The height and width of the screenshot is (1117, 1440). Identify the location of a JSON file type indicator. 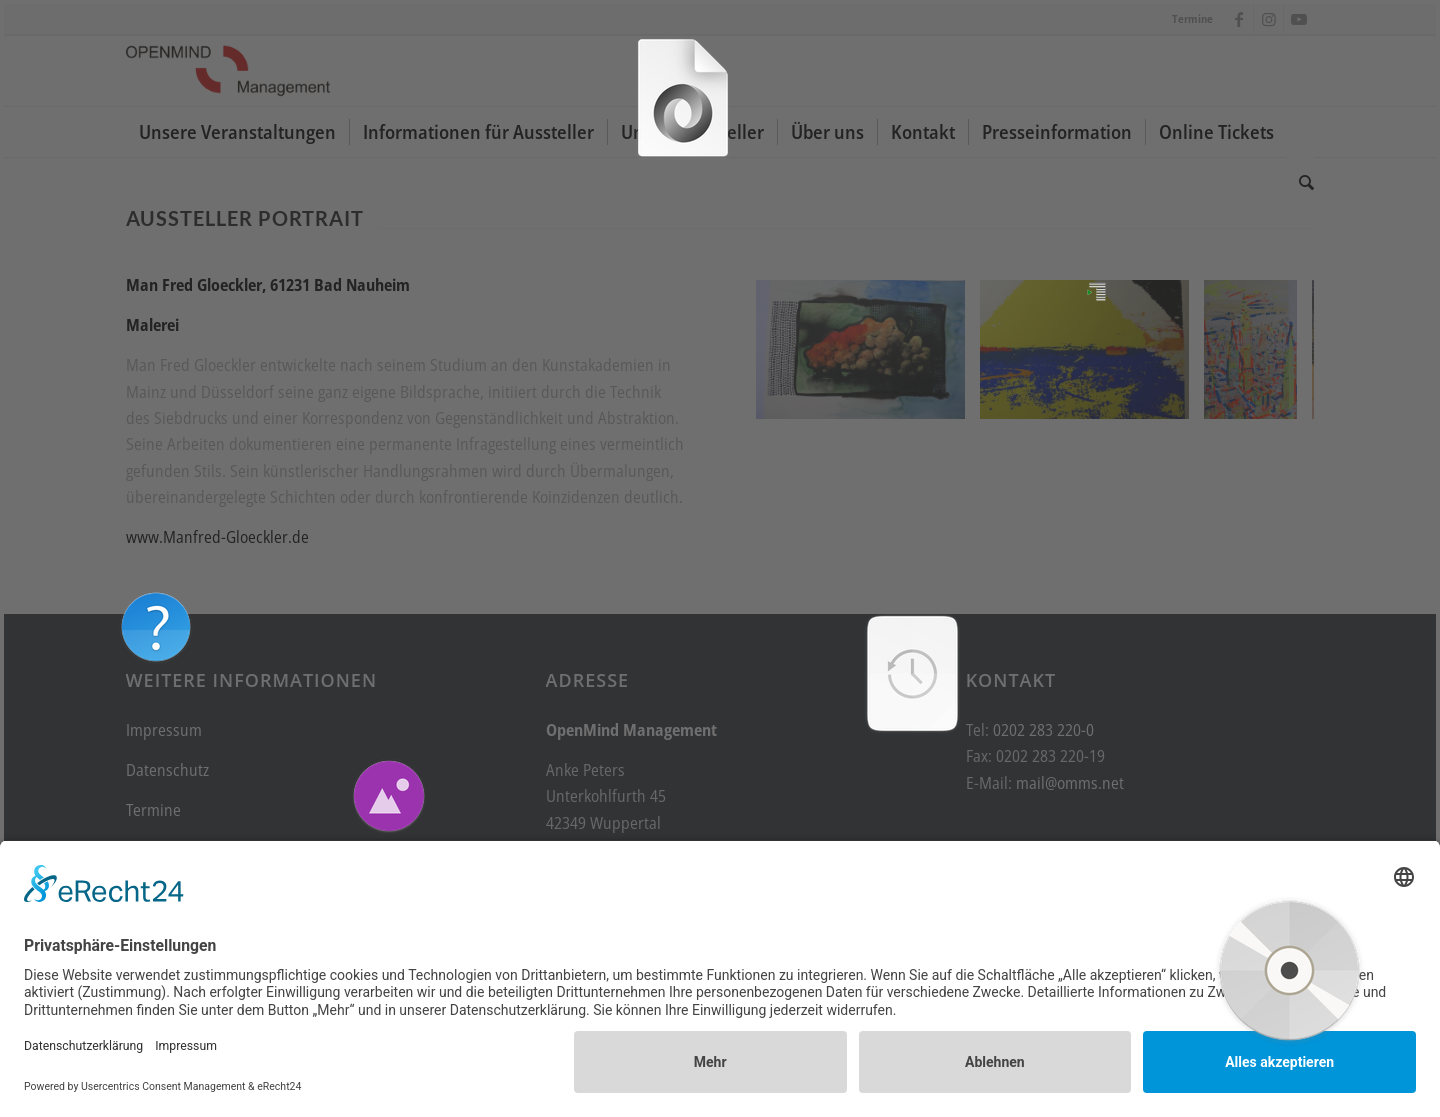
(683, 100).